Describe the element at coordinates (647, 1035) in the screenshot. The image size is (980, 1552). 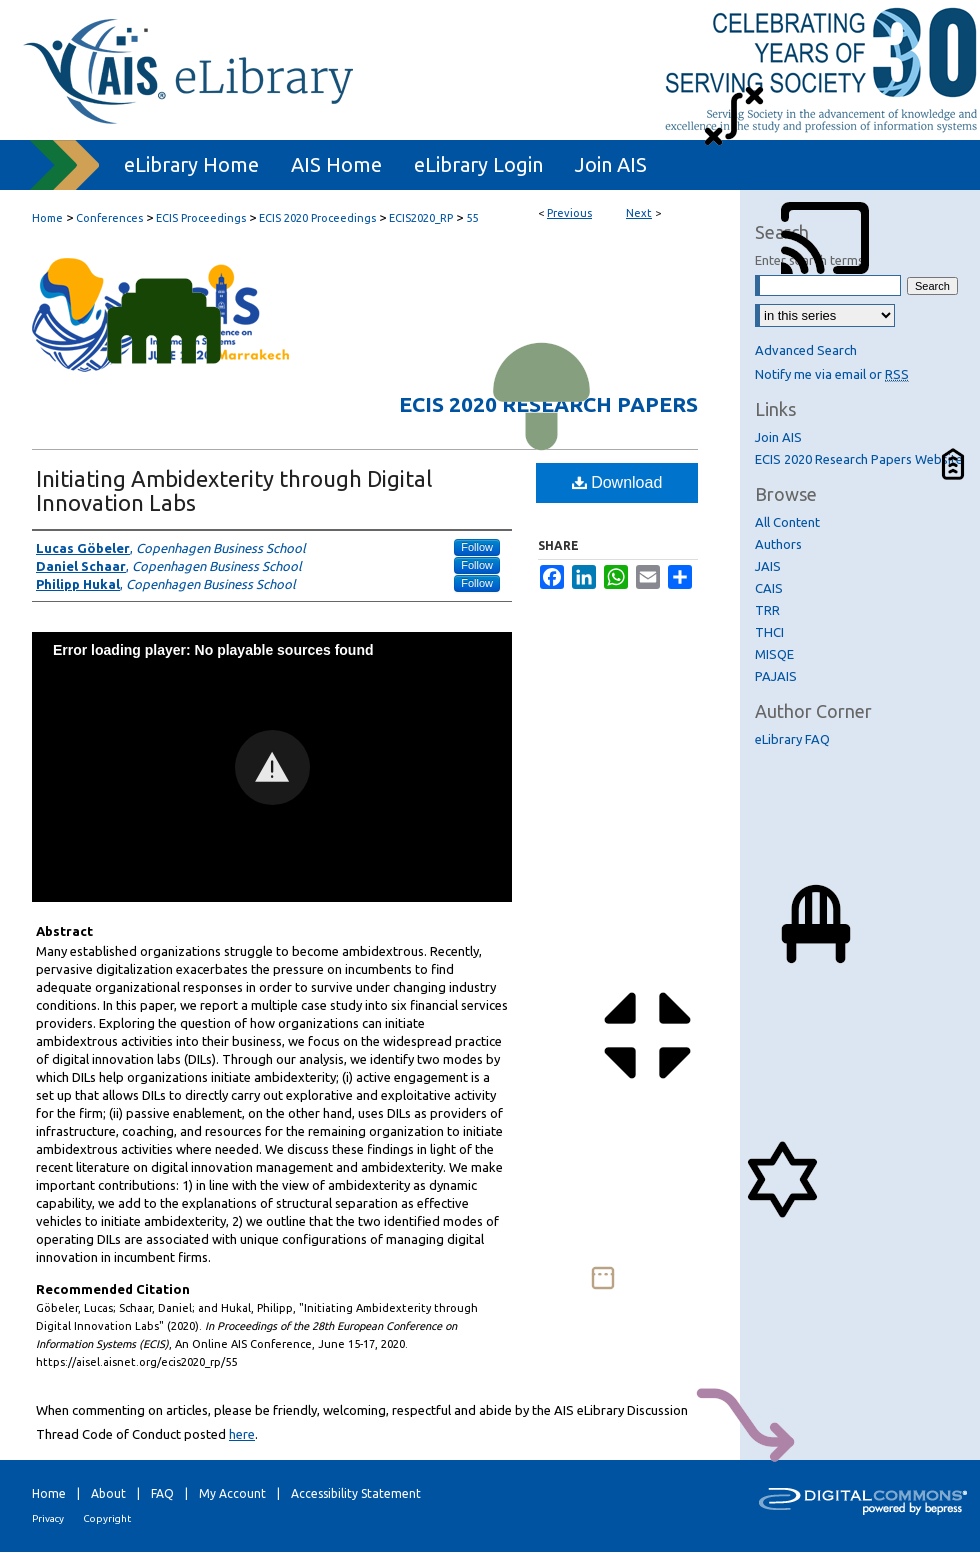
I see `exit fullscreen mode` at that location.